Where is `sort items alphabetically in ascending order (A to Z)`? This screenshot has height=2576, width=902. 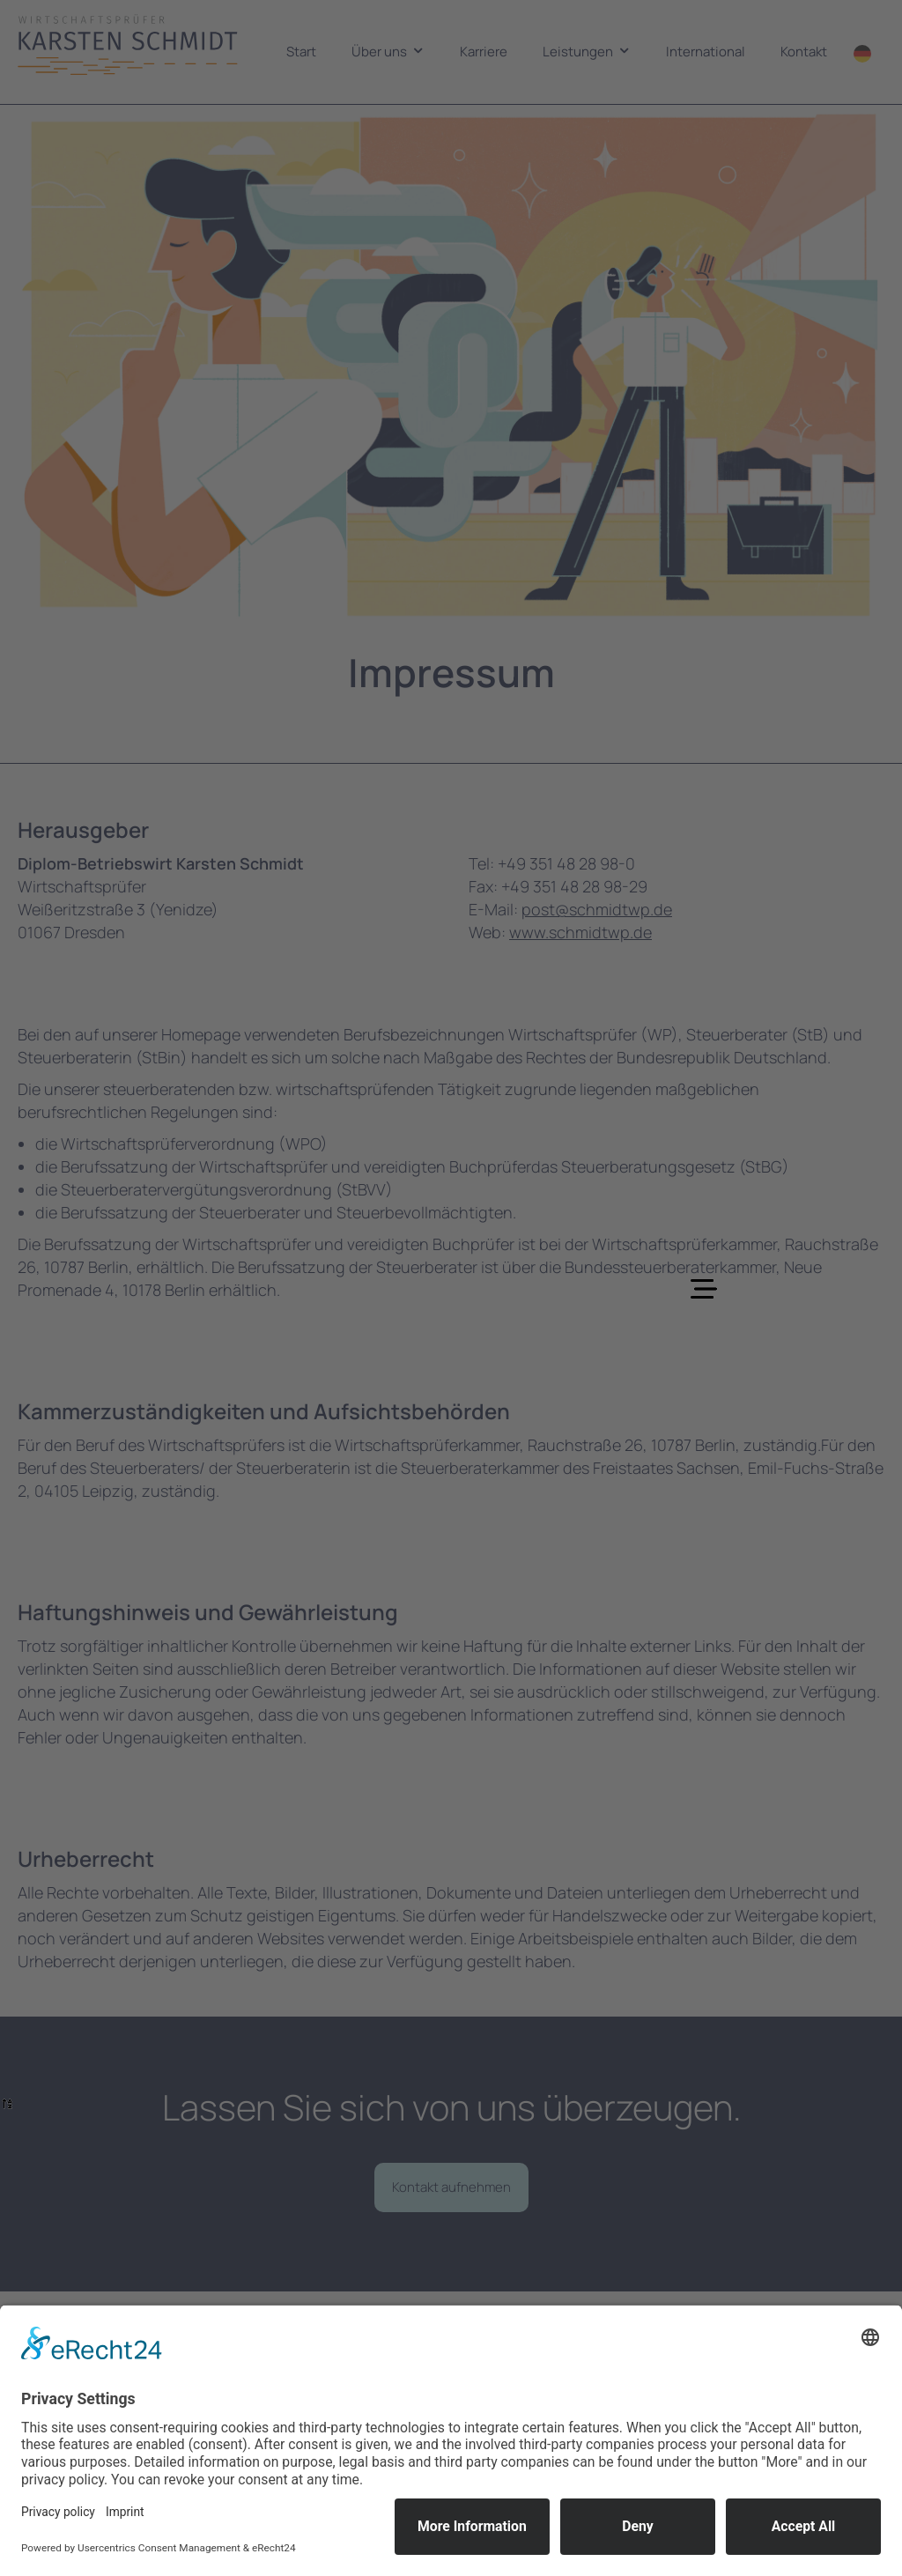 sort items alphabetically in ascending order (A to Z) is located at coordinates (7, 2104).